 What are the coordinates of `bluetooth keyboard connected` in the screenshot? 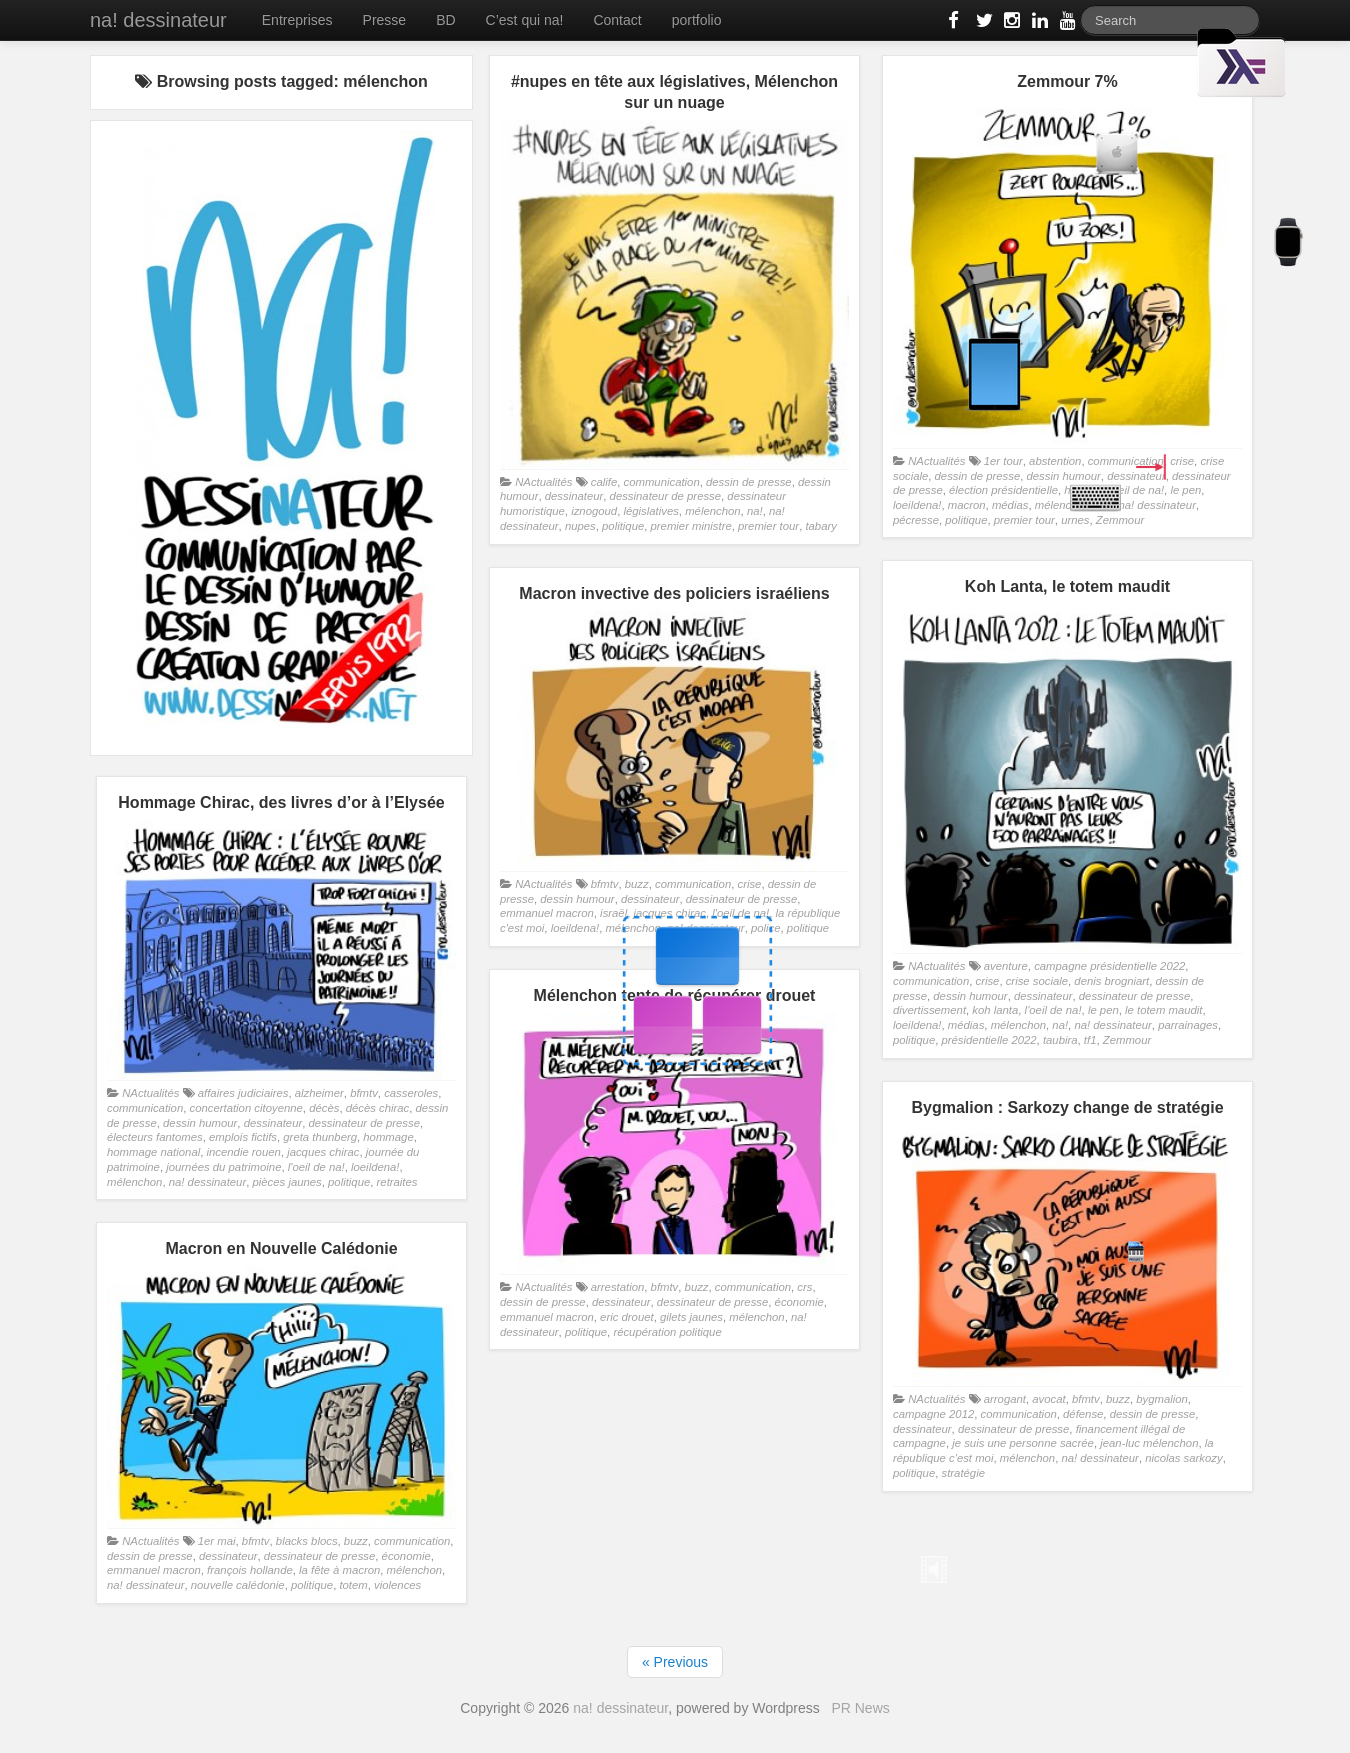 It's located at (1095, 497).